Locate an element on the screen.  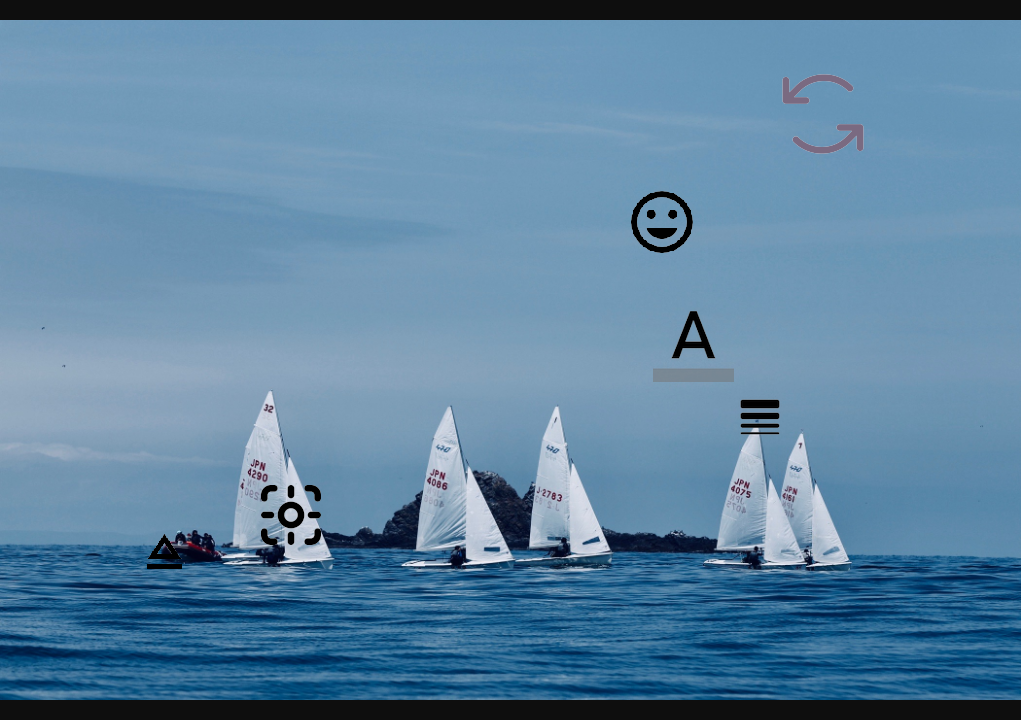
eject a disc or removable media is located at coordinates (164, 551).